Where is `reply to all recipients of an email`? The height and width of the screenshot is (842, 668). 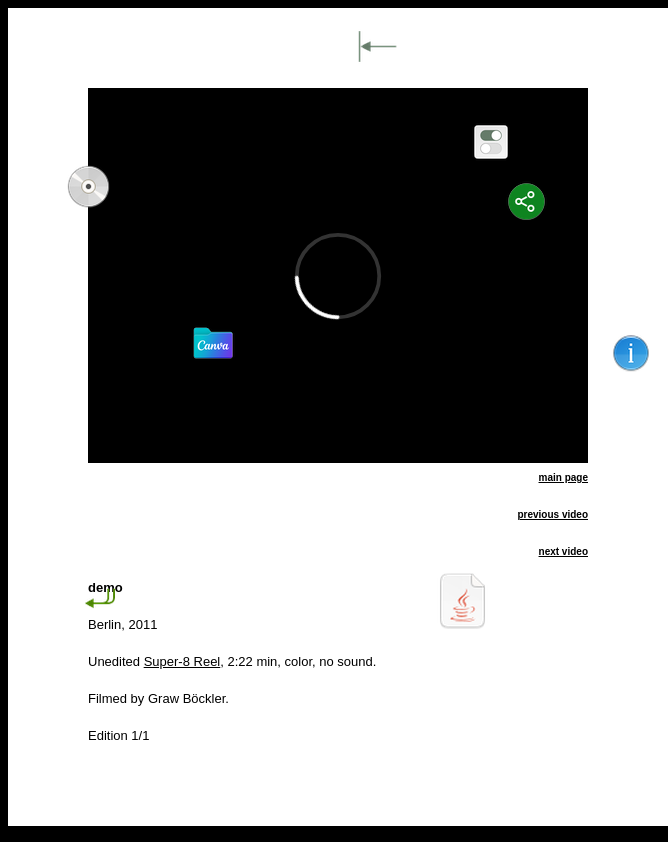
reply to all recipients of an email is located at coordinates (99, 596).